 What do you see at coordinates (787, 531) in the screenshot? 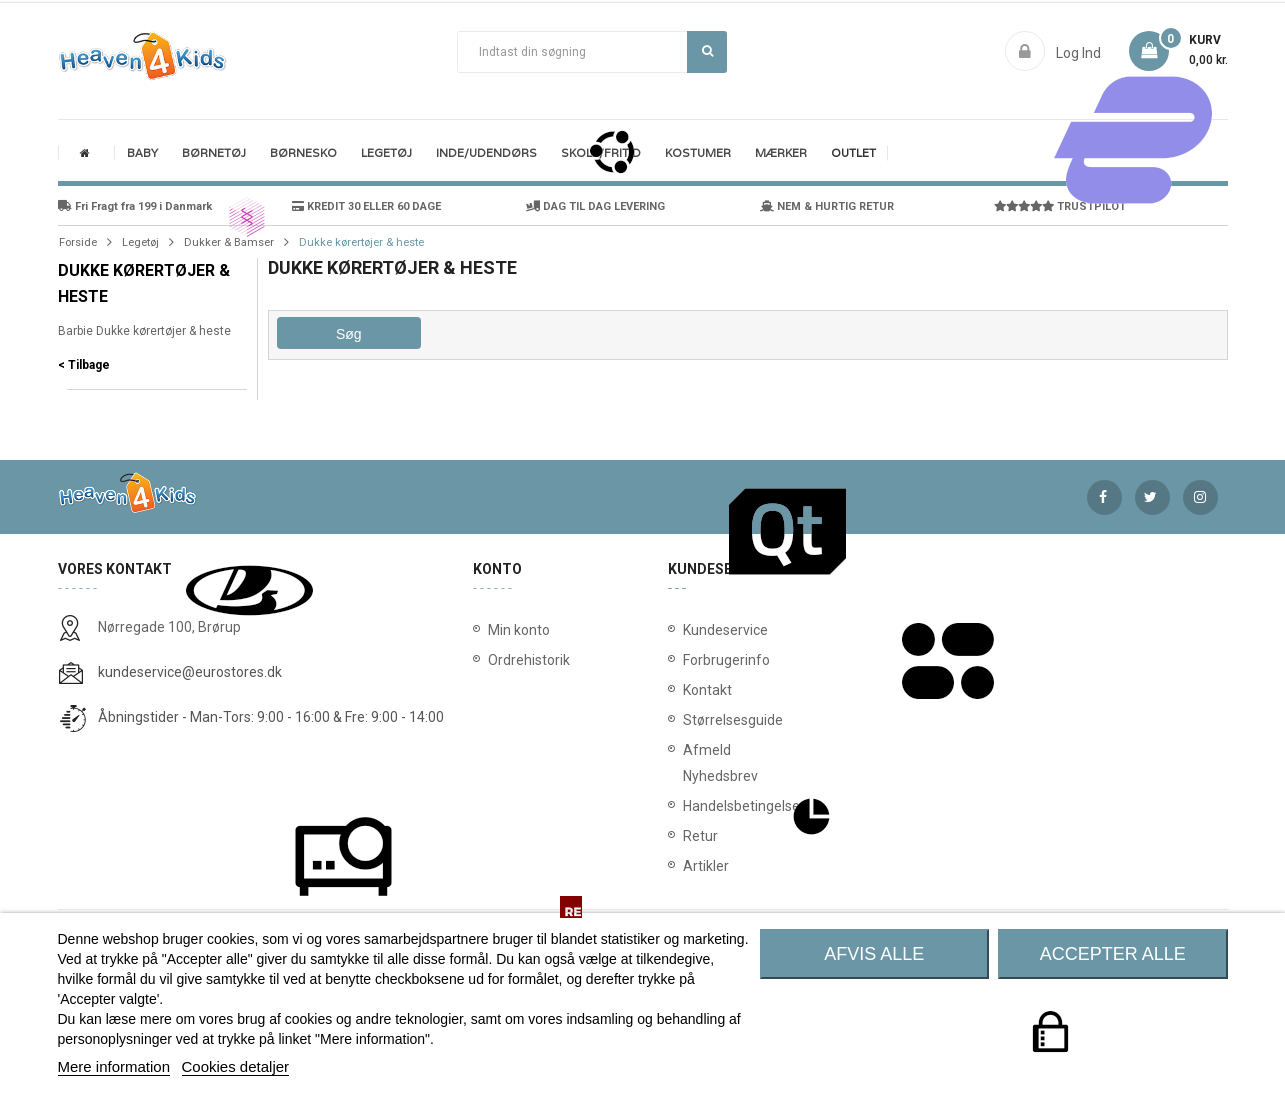
I see `Qt framework branding or logo` at bounding box center [787, 531].